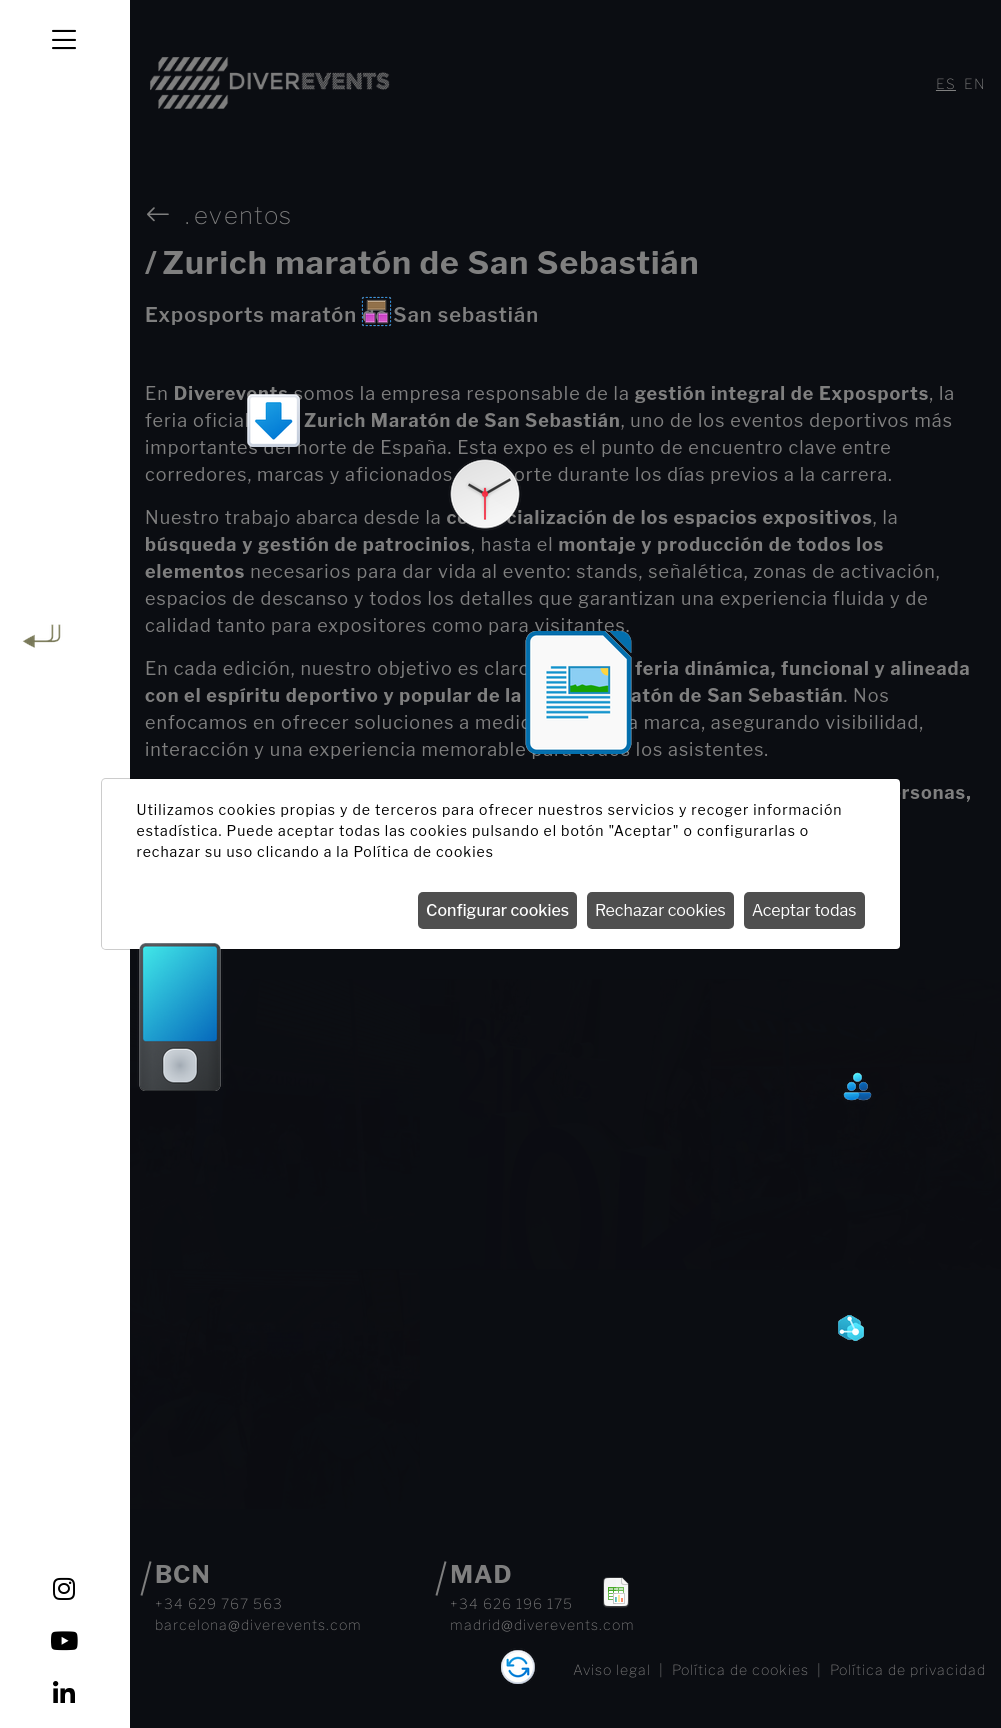 The width and height of the screenshot is (1001, 1728). I want to click on reply to all recipients of an email, so click(41, 636).